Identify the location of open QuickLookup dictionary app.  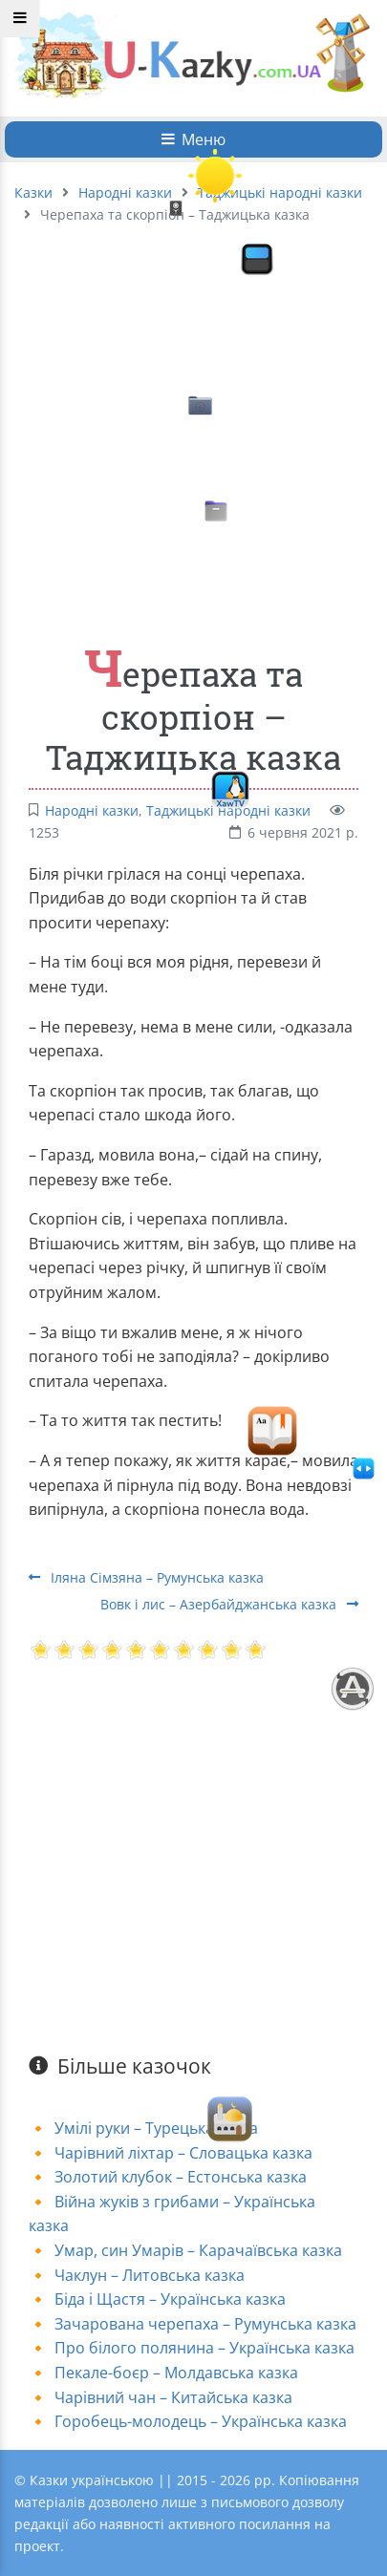
(272, 1431).